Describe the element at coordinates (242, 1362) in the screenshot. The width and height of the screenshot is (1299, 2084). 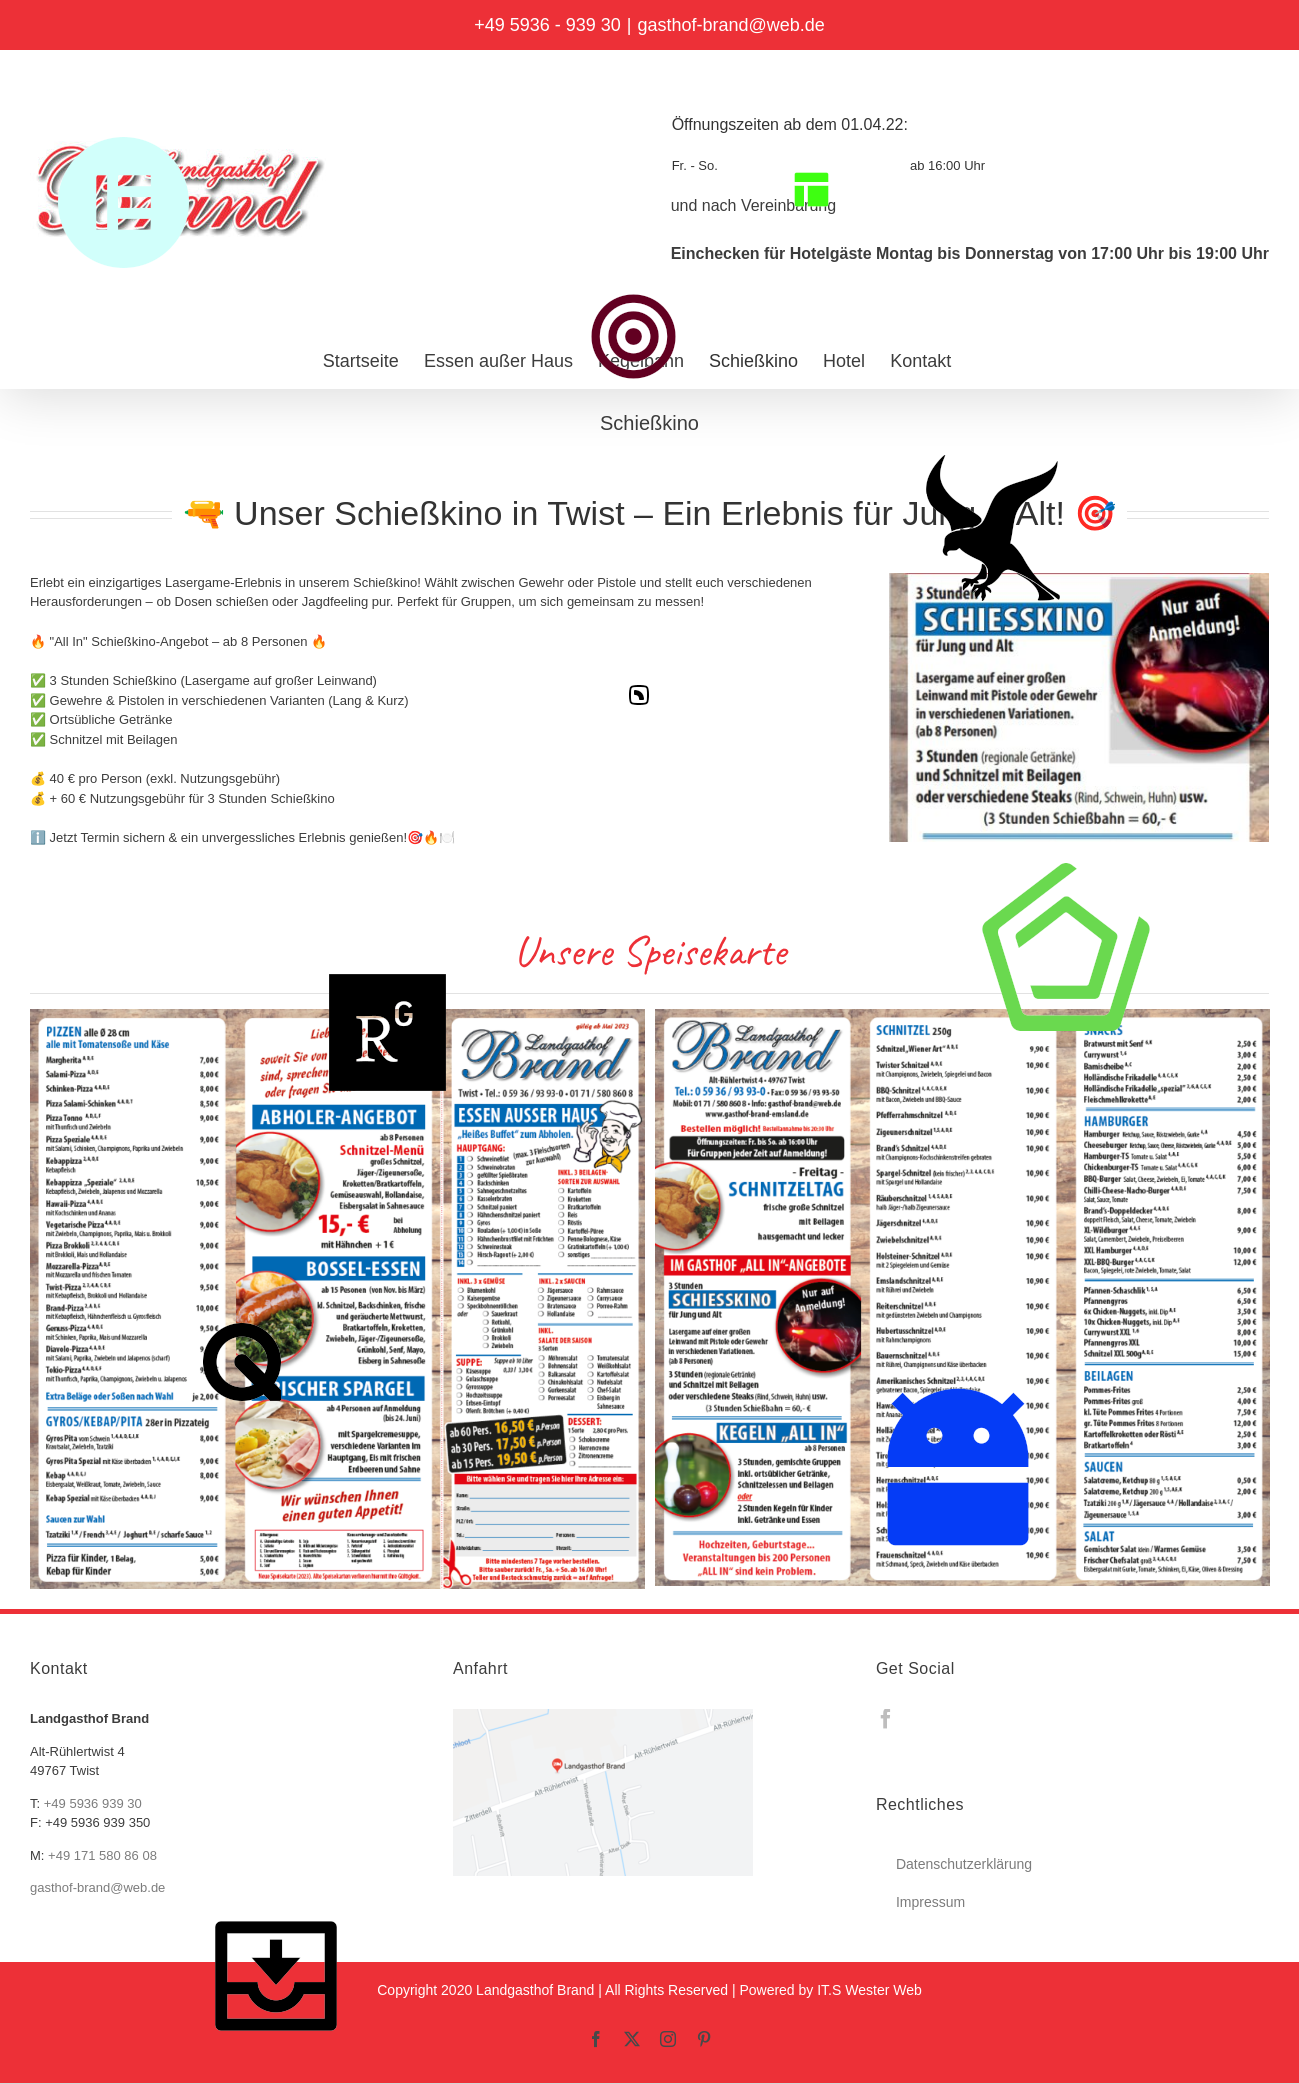
I see `quicktime media player logo` at that location.